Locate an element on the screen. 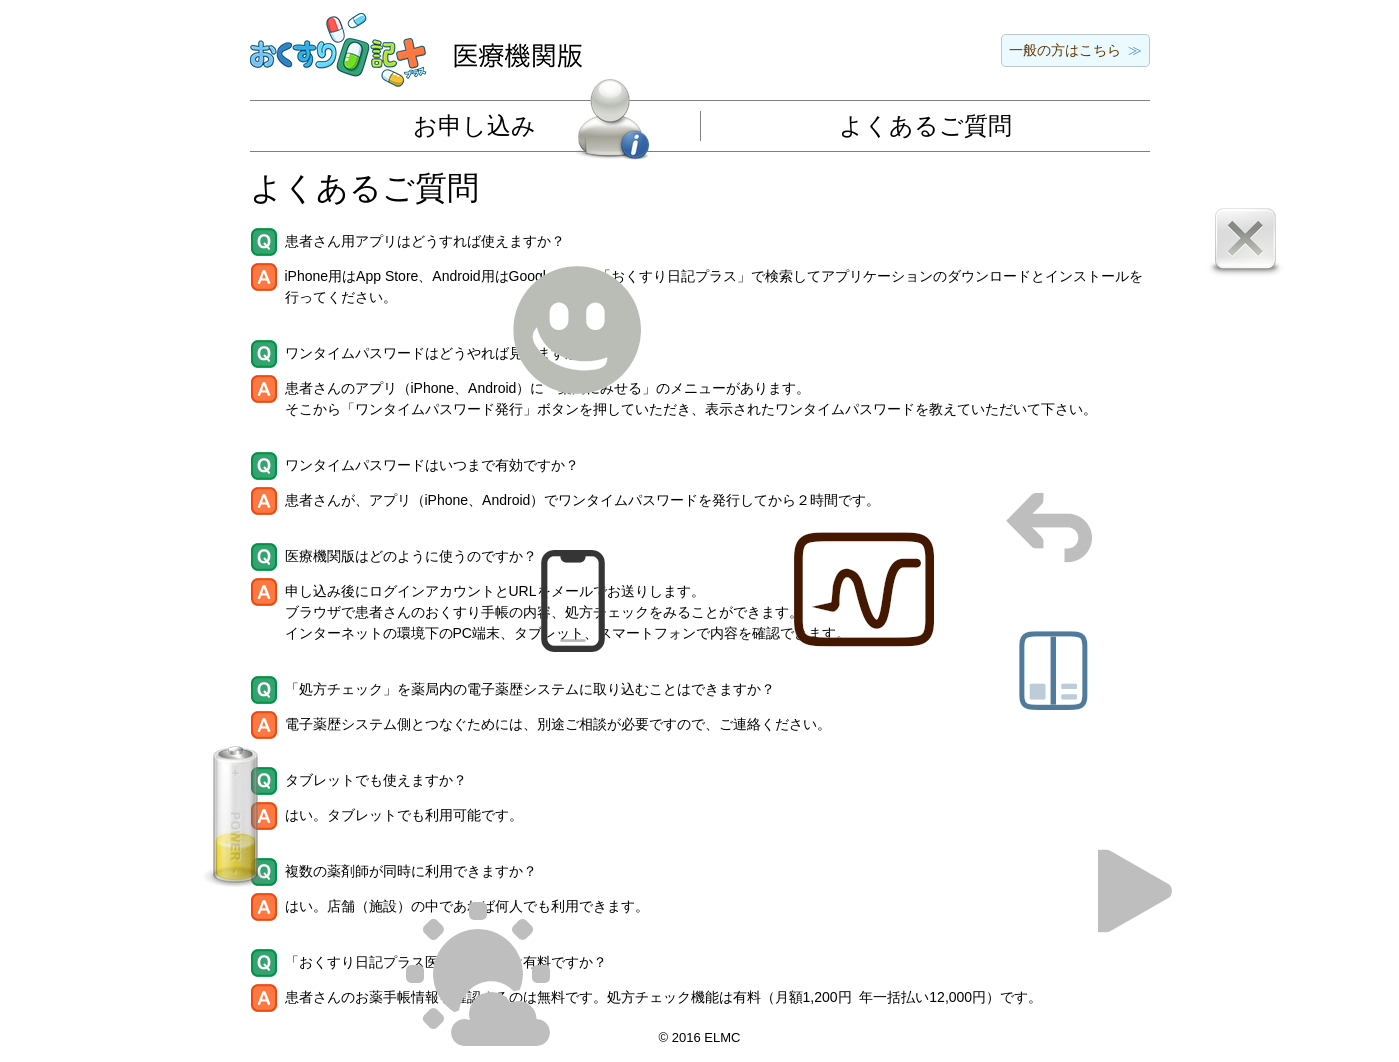  view system resource usage and performance metrics is located at coordinates (864, 585).